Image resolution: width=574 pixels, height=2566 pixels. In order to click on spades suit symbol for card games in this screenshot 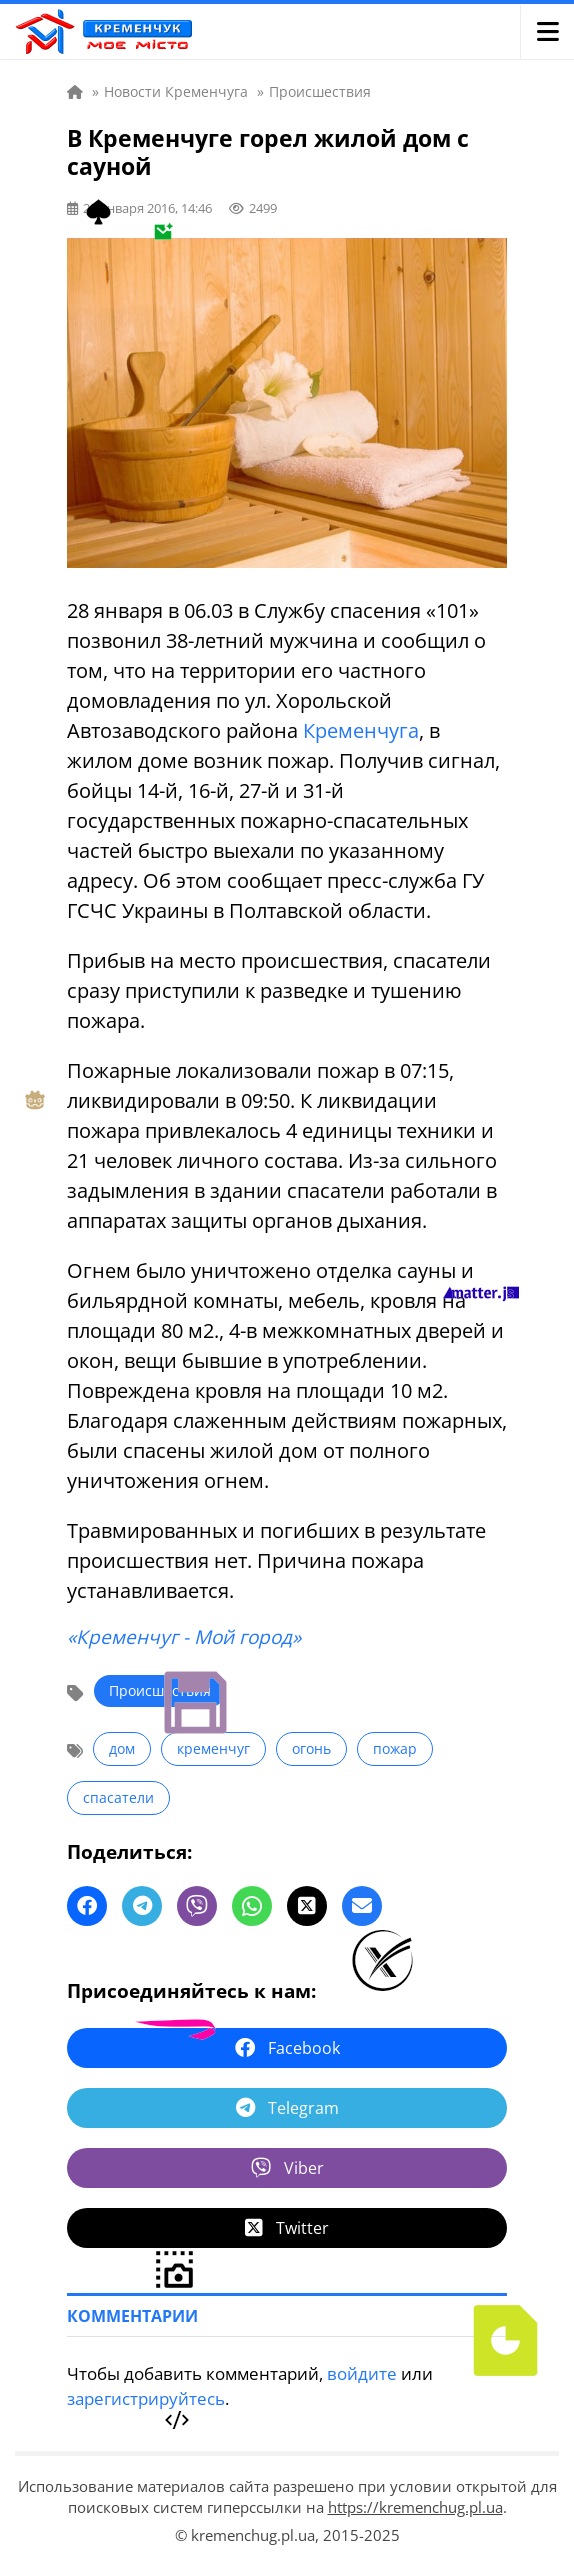, I will do `click(98, 212)`.